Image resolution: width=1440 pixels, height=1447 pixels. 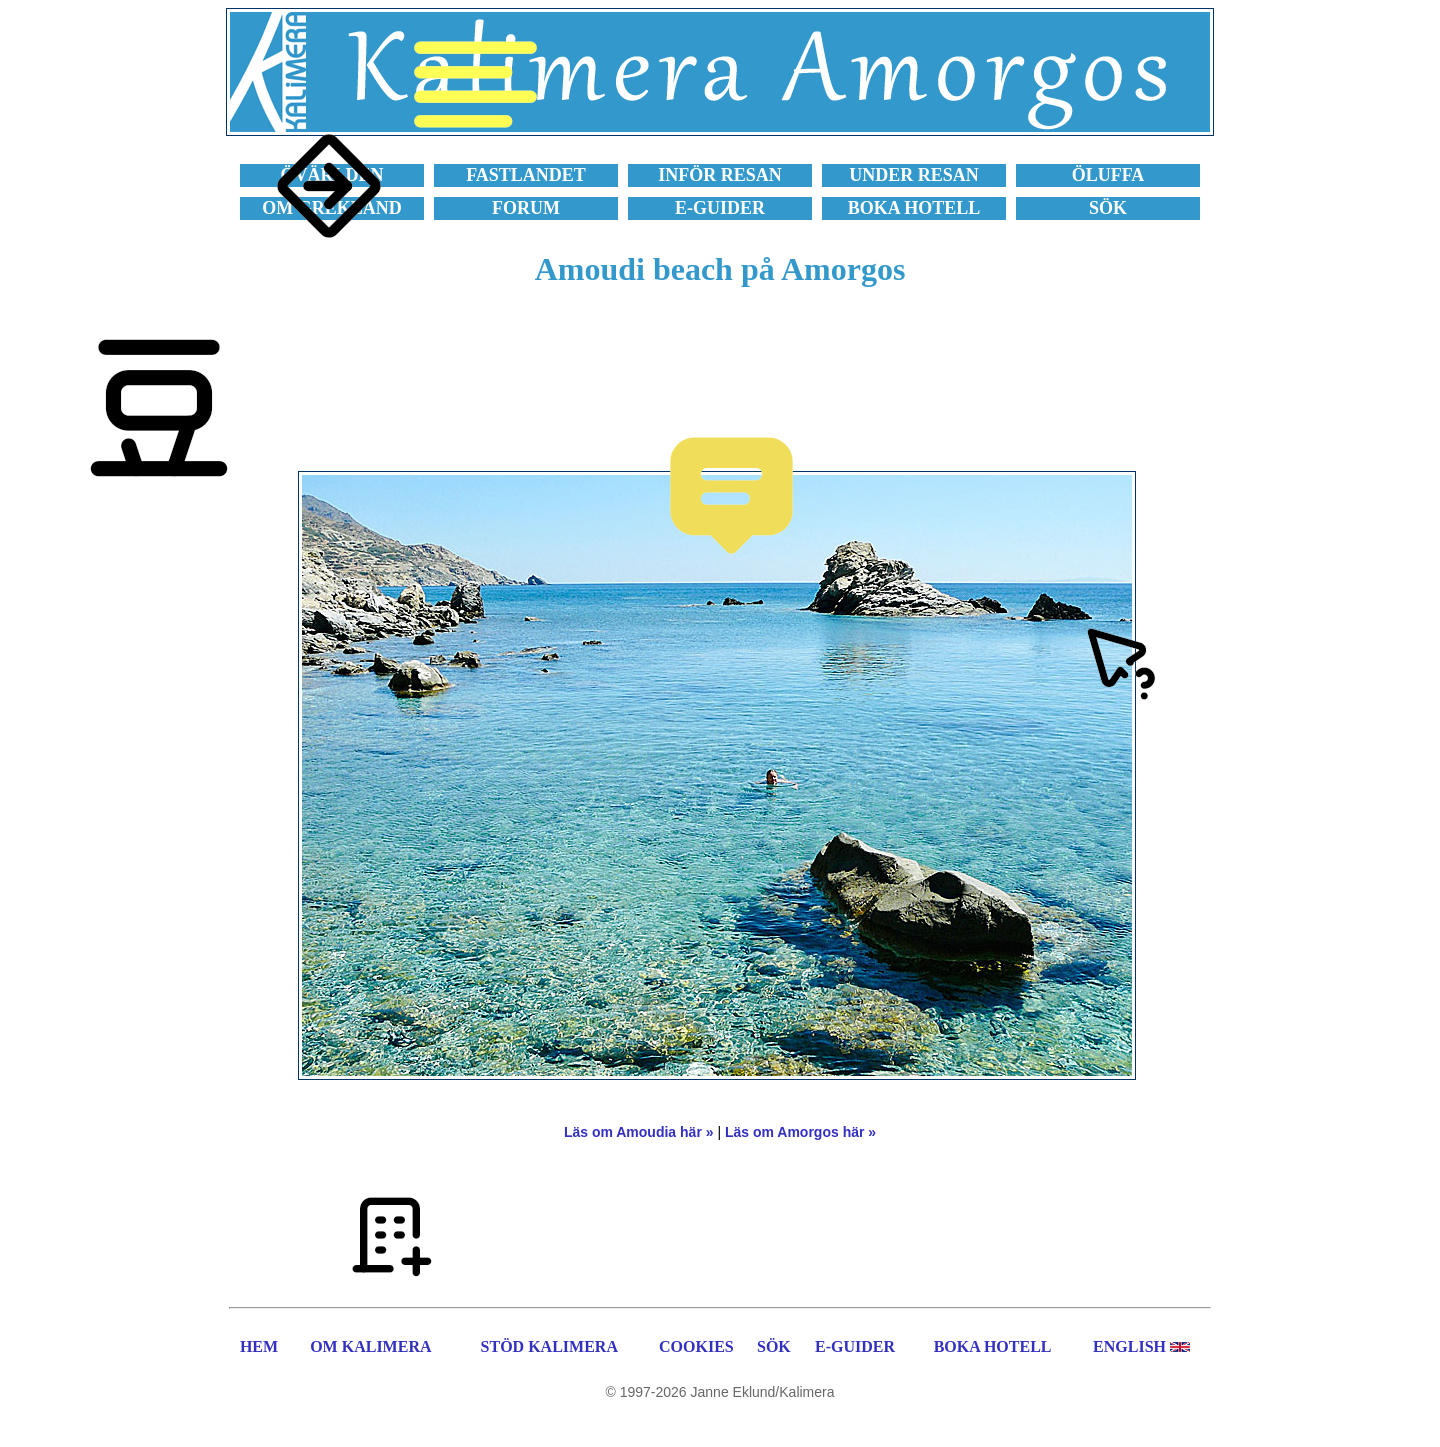 I want to click on get directions or navigation guidance, so click(x=329, y=186).